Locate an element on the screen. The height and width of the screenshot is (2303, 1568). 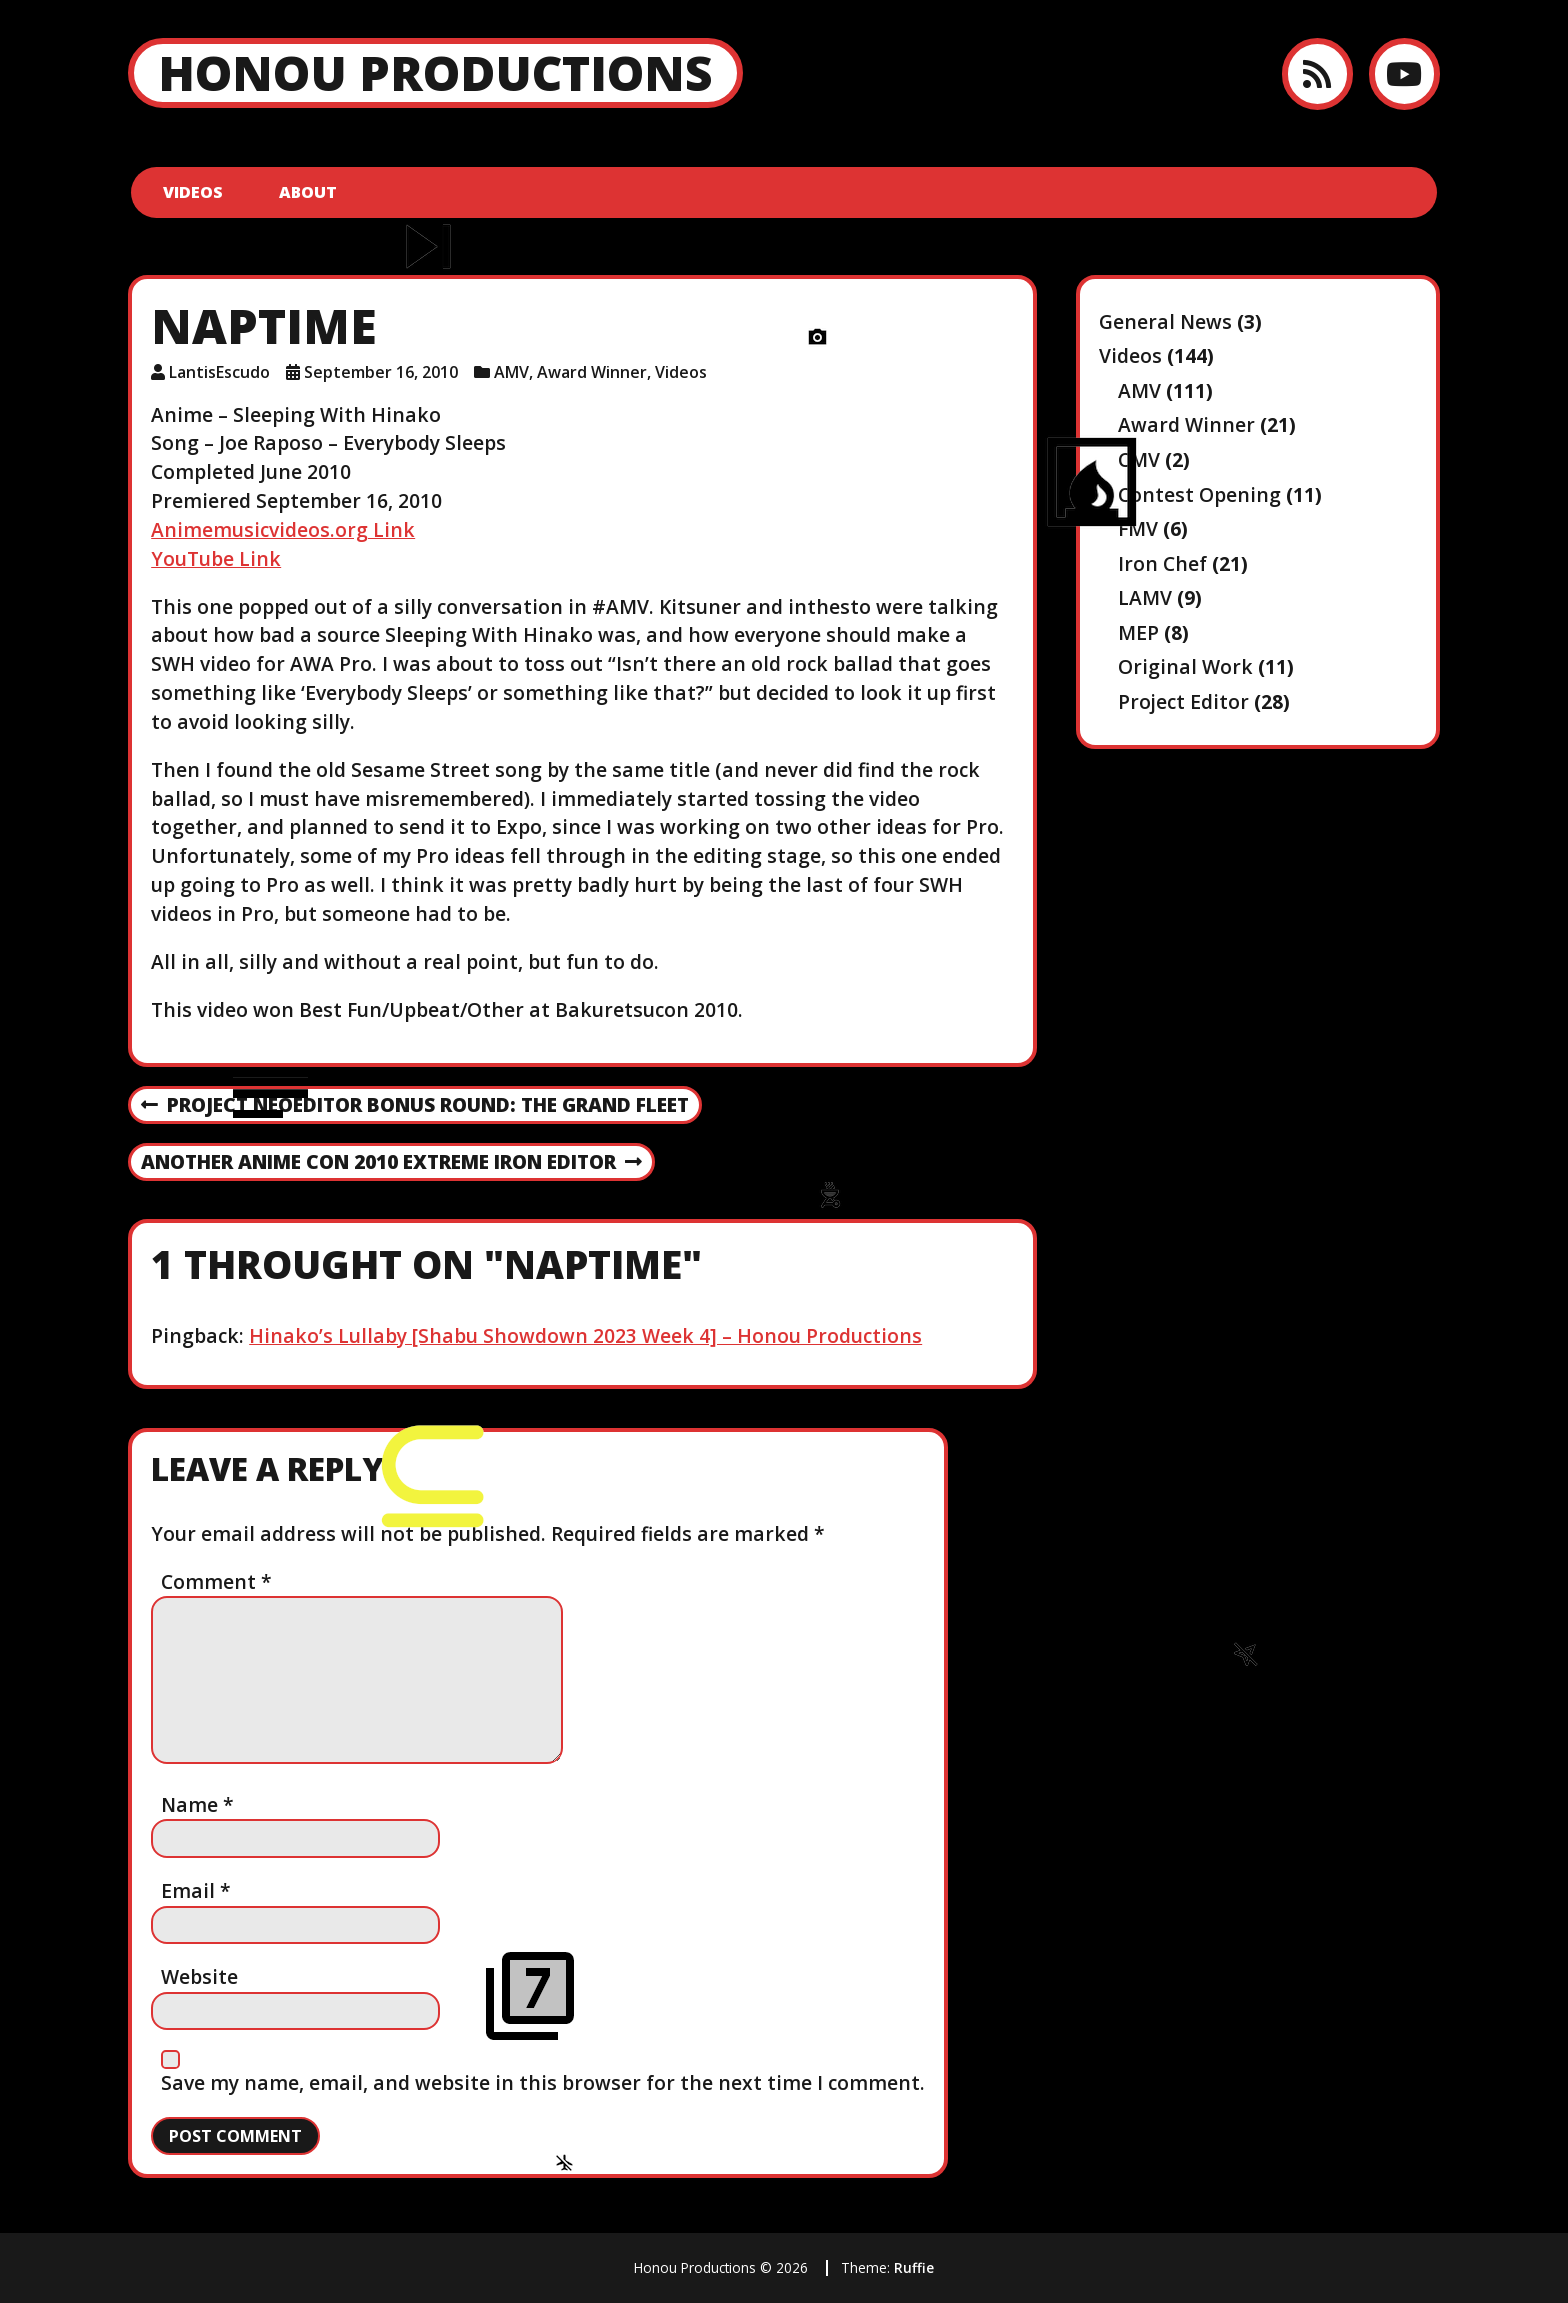
access outdoor cooking or grilling recipes is located at coordinates (830, 1195).